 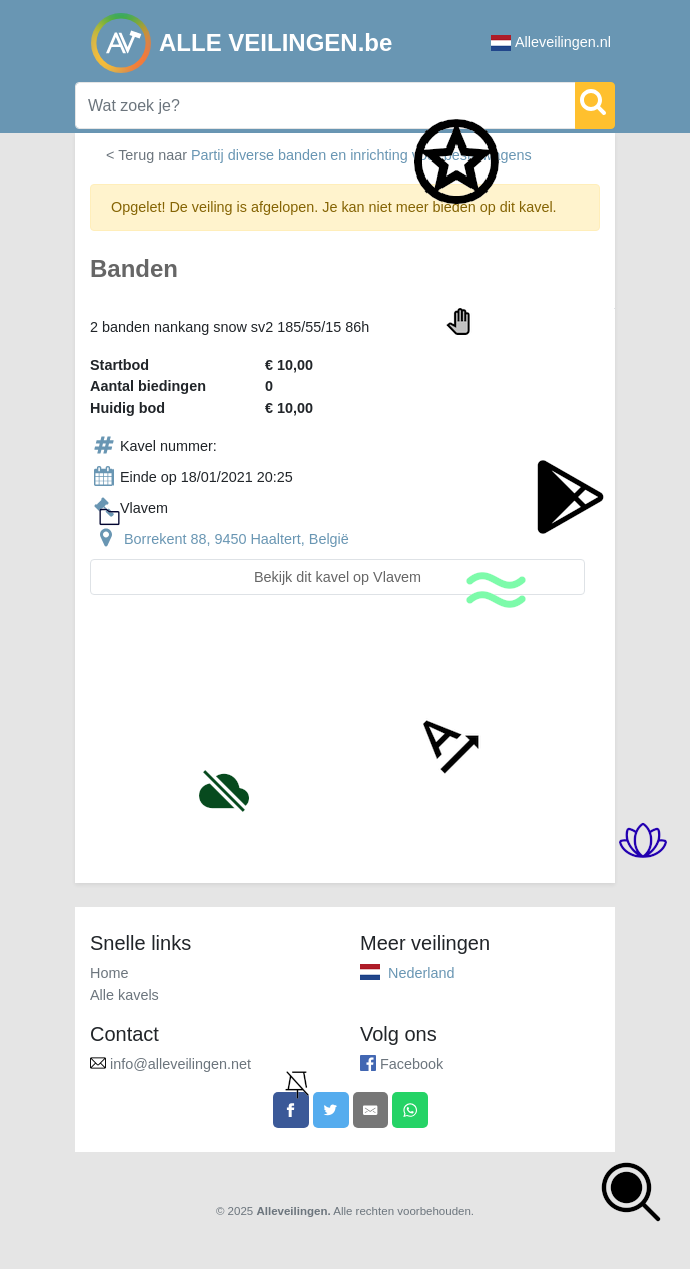 What do you see at coordinates (456, 161) in the screenshot?
I see `view favorites or starred items` at bounding box center [456, 161].